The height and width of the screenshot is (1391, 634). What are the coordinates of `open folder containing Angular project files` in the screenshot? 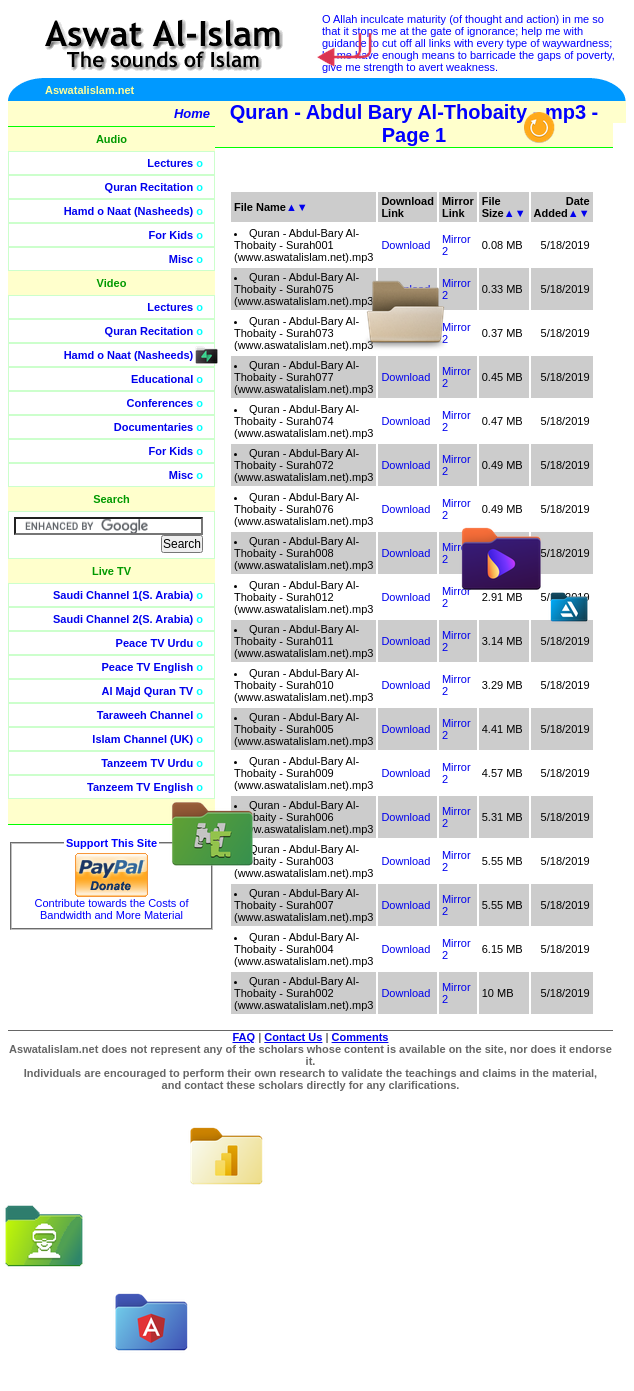 It's located at (151, 1324).